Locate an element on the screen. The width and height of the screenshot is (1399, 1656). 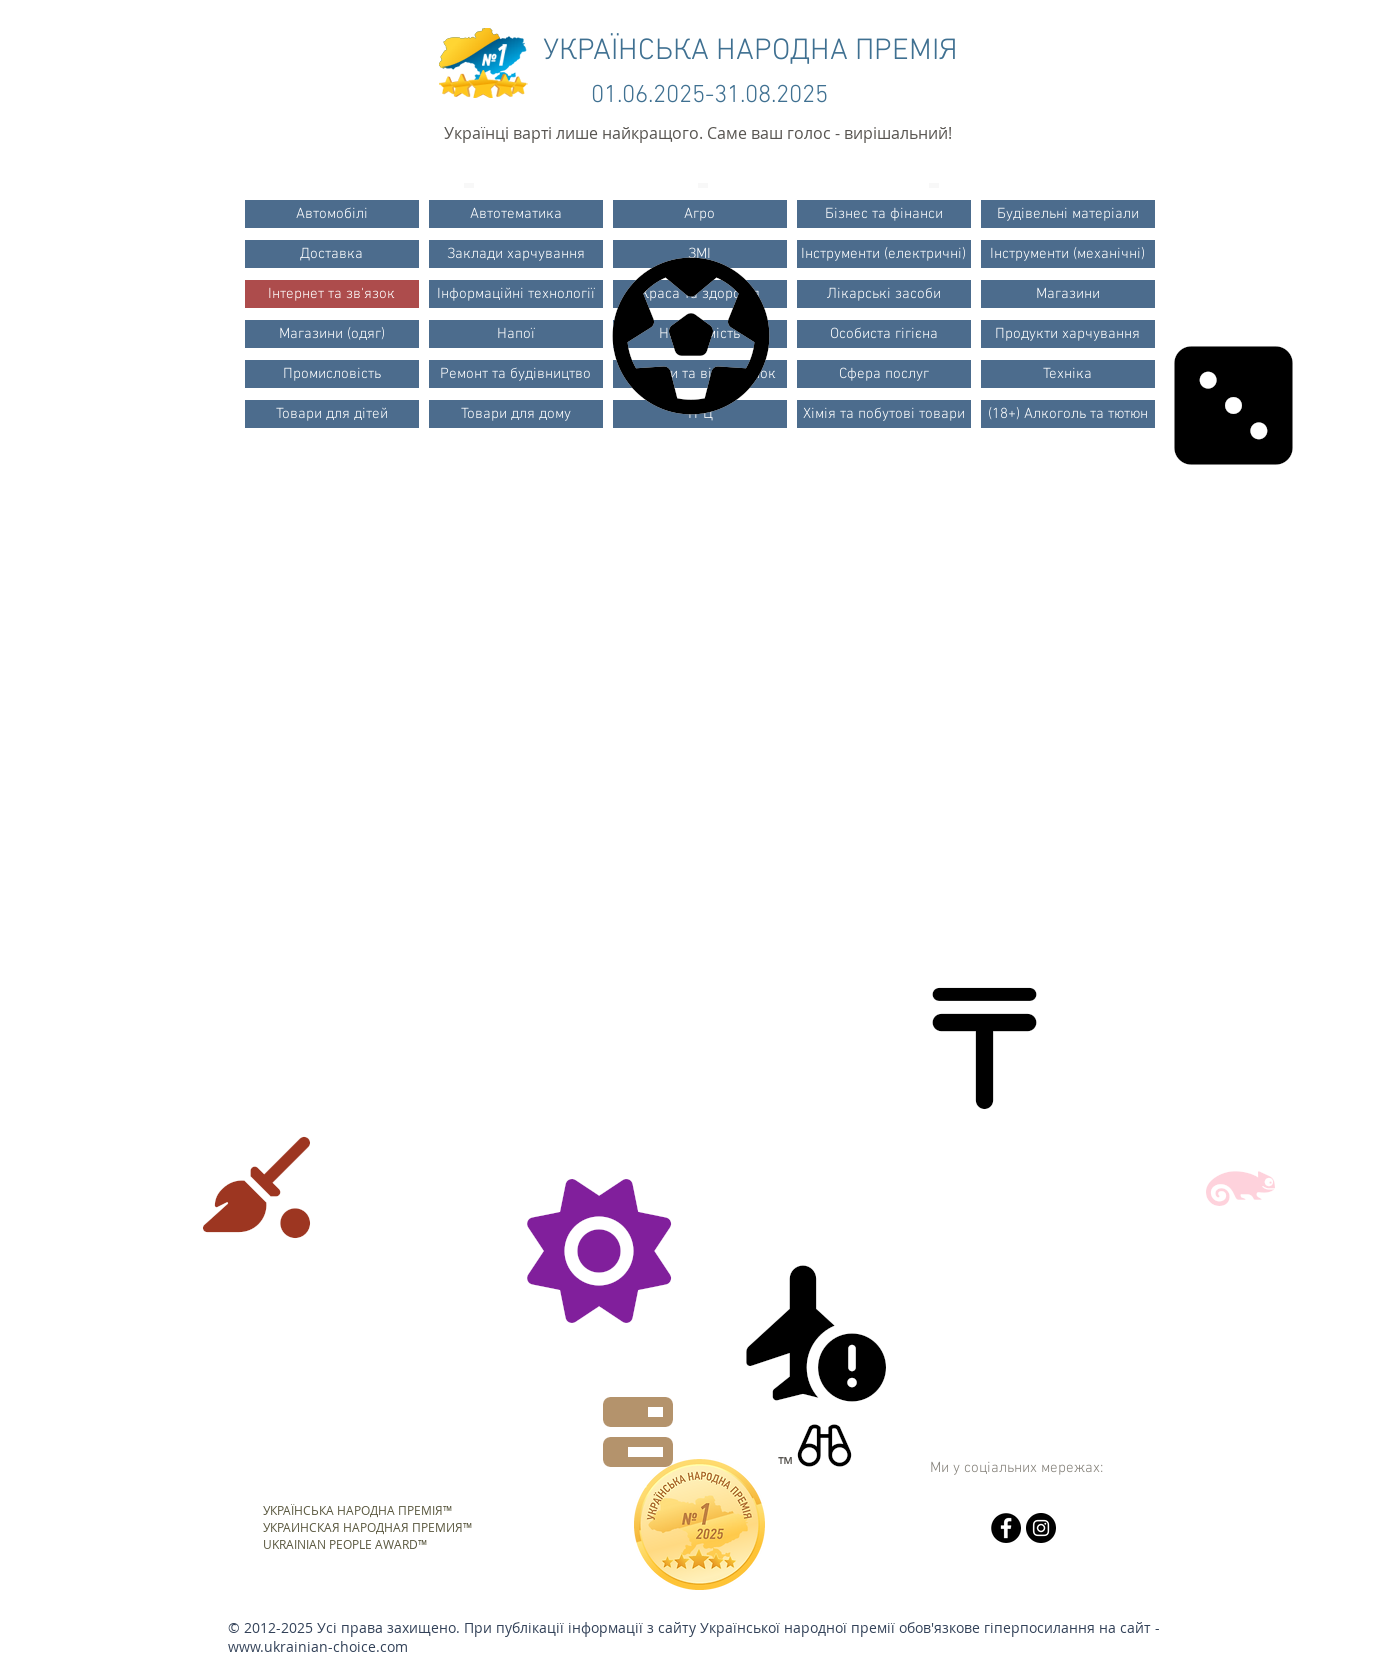
access quidditch or broomstick-related games is located at coordinates (256, 1184).